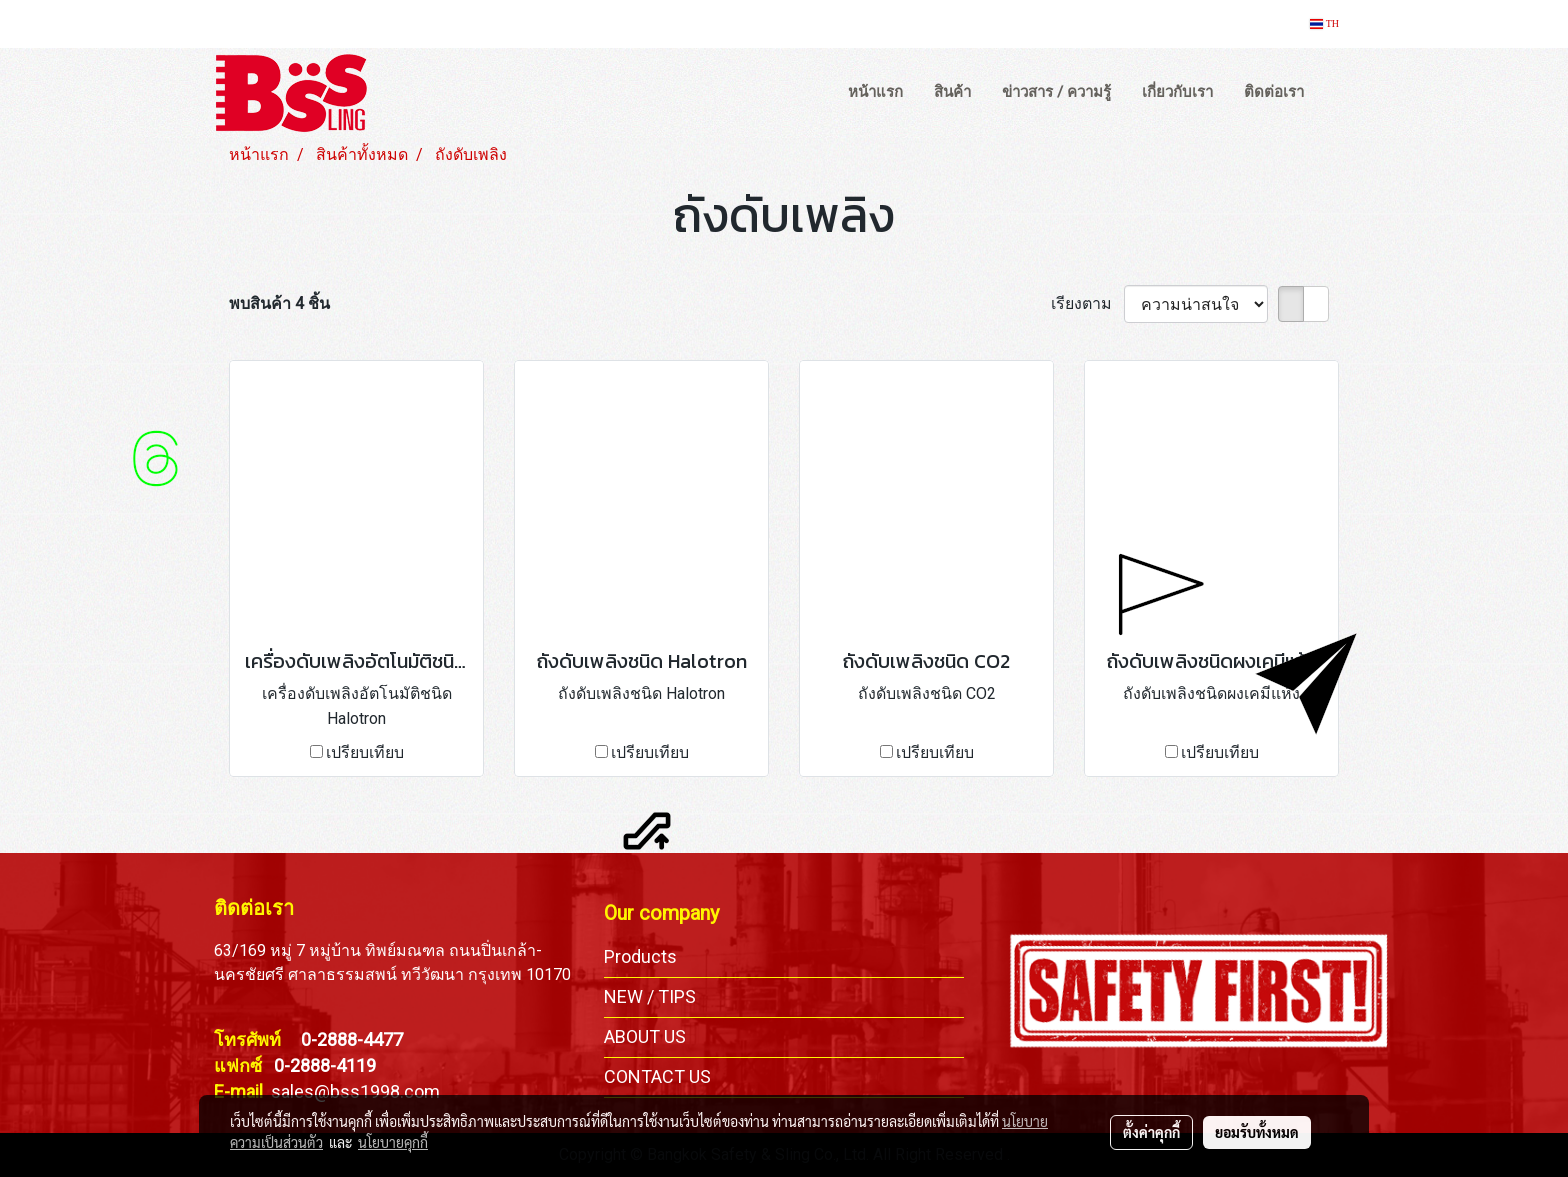 The height and width of the screenshot is (1177, 1568). I want to click on send a message, so click(1306, 684).